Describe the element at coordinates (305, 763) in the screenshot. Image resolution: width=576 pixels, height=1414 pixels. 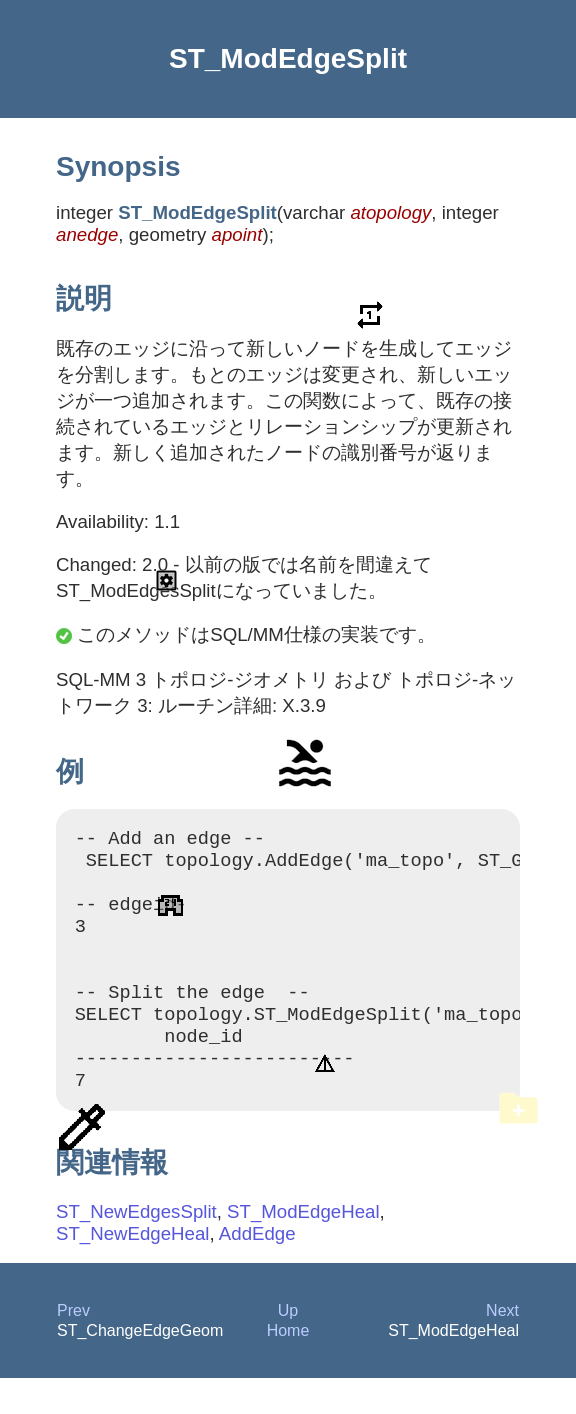
I see `indicates swimming pool amenity available` at that location.